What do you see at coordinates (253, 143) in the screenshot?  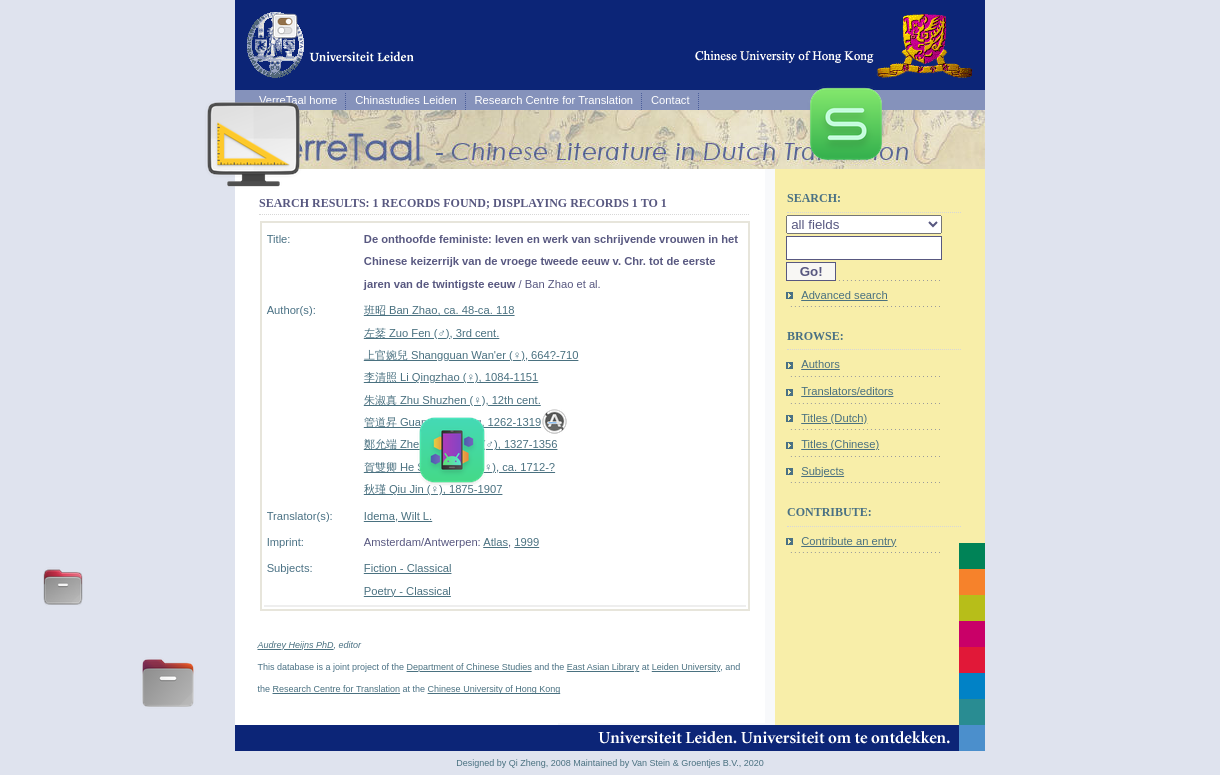 I see `access display settings and screen configuration` at bounding box center [253, 143].